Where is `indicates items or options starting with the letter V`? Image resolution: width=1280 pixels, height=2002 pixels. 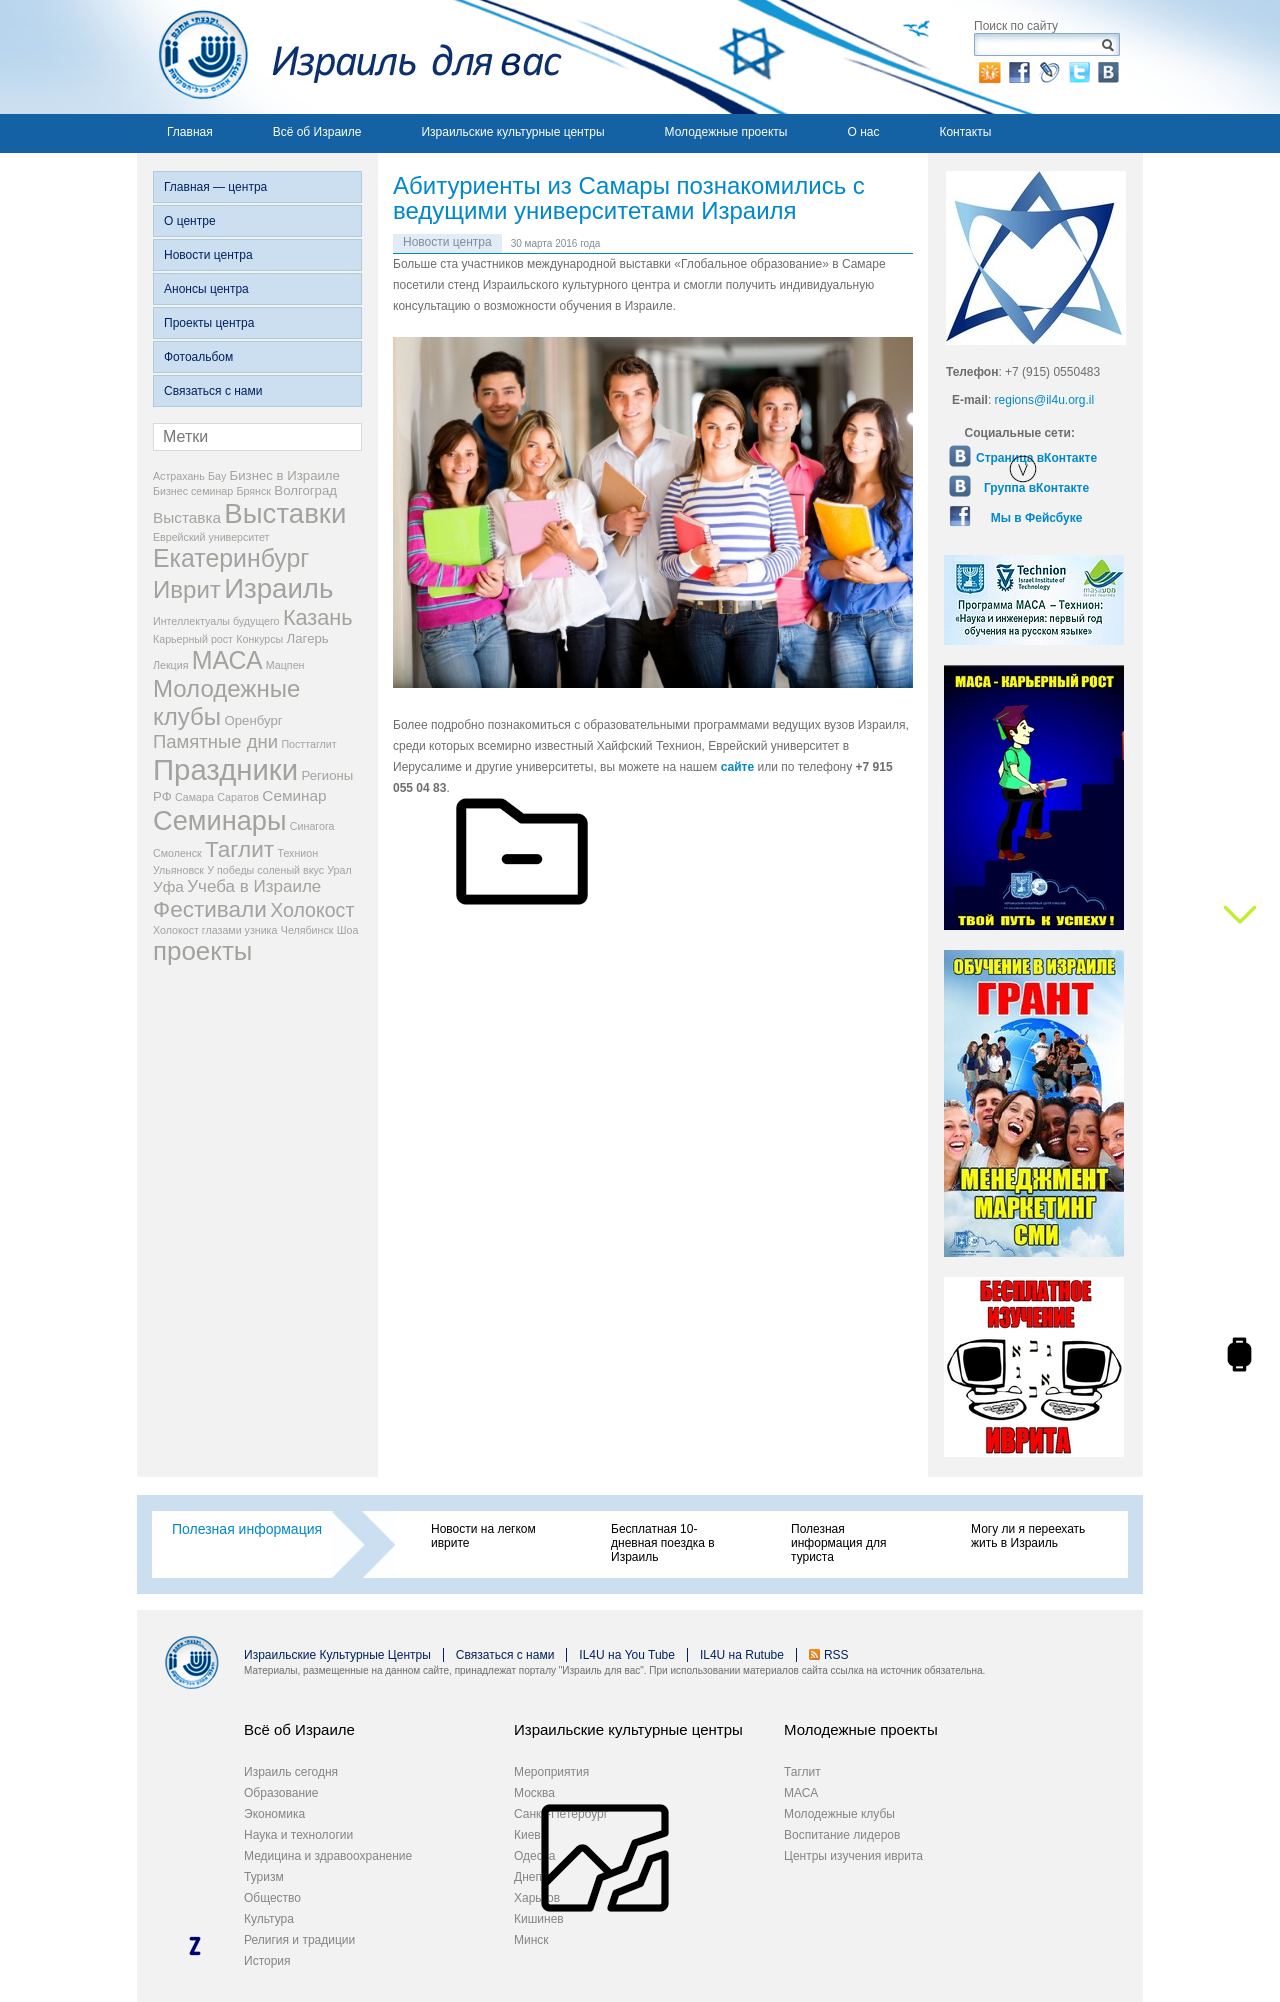
indicates items or options starting with the letter V is located at coordinates (1023, 469).